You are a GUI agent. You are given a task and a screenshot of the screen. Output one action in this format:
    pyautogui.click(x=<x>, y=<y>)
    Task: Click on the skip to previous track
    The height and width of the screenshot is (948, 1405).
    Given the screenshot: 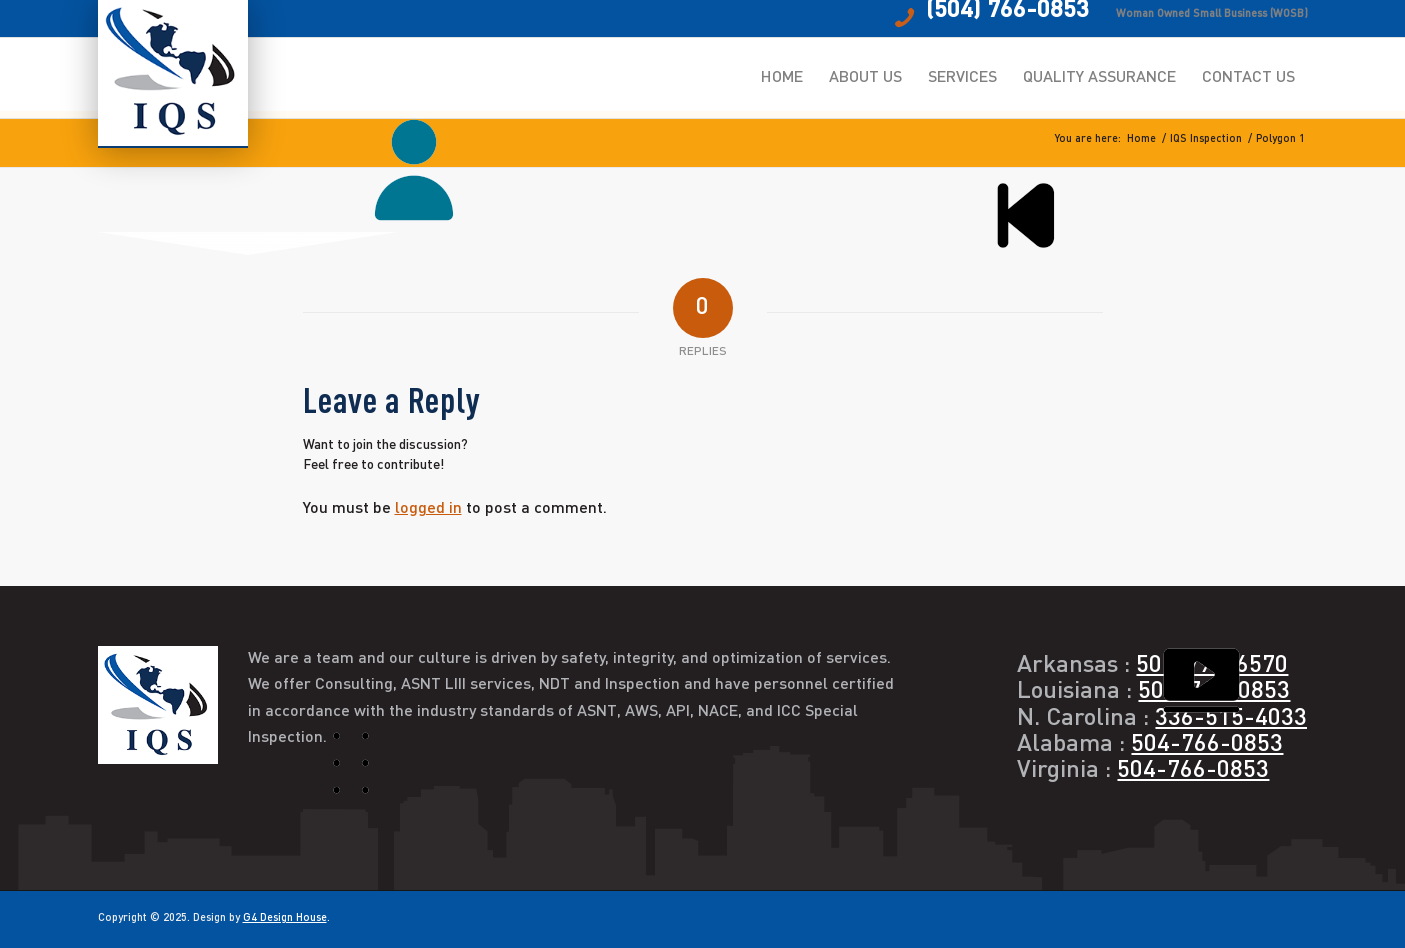 What is the action you would take?
    pyautogui.click(x=1024, y=215)
    